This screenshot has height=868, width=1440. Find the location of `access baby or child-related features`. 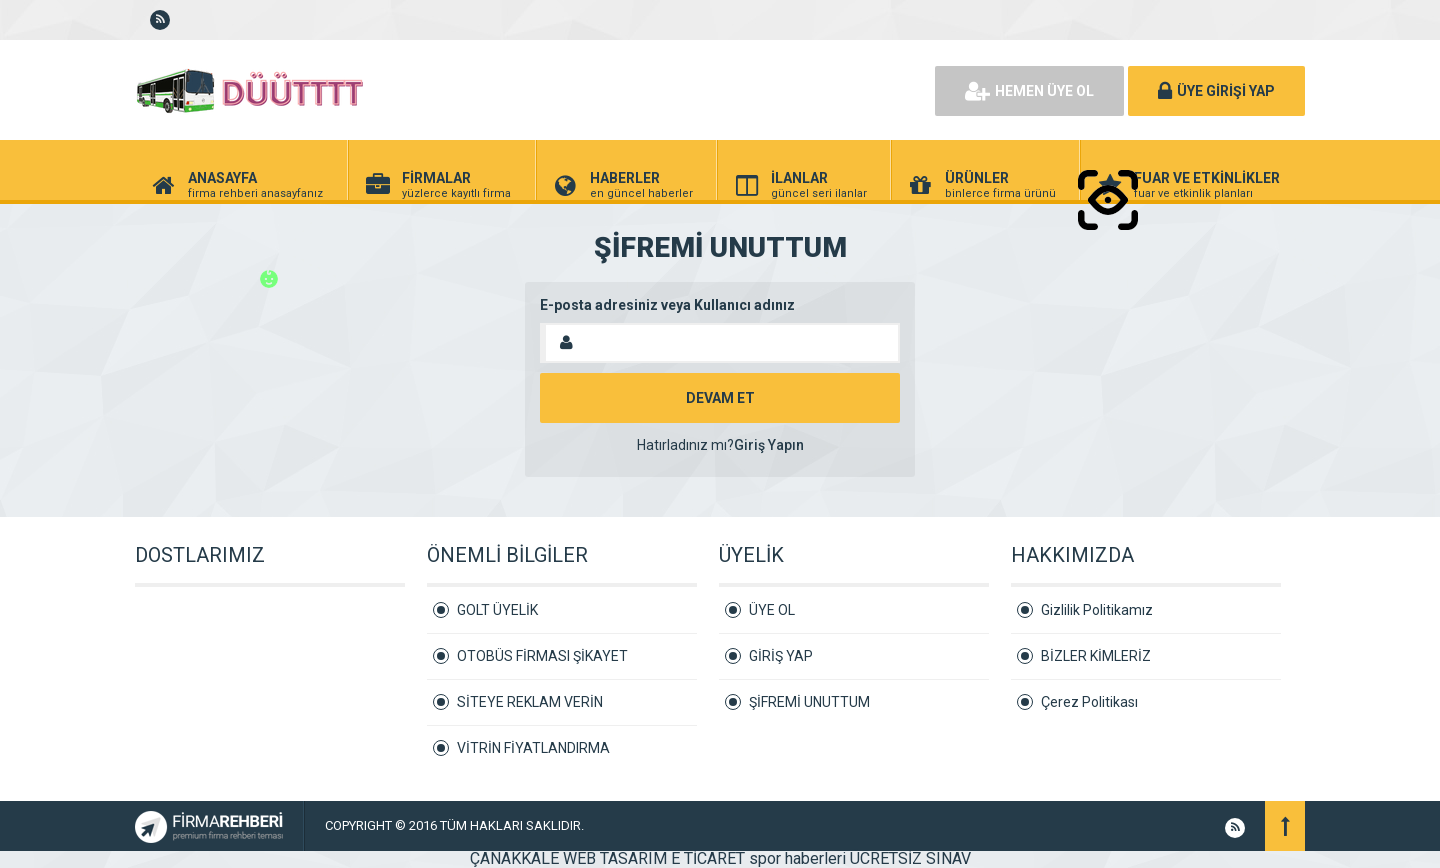

access baby or child-related features is located at coordinates (269, 279).